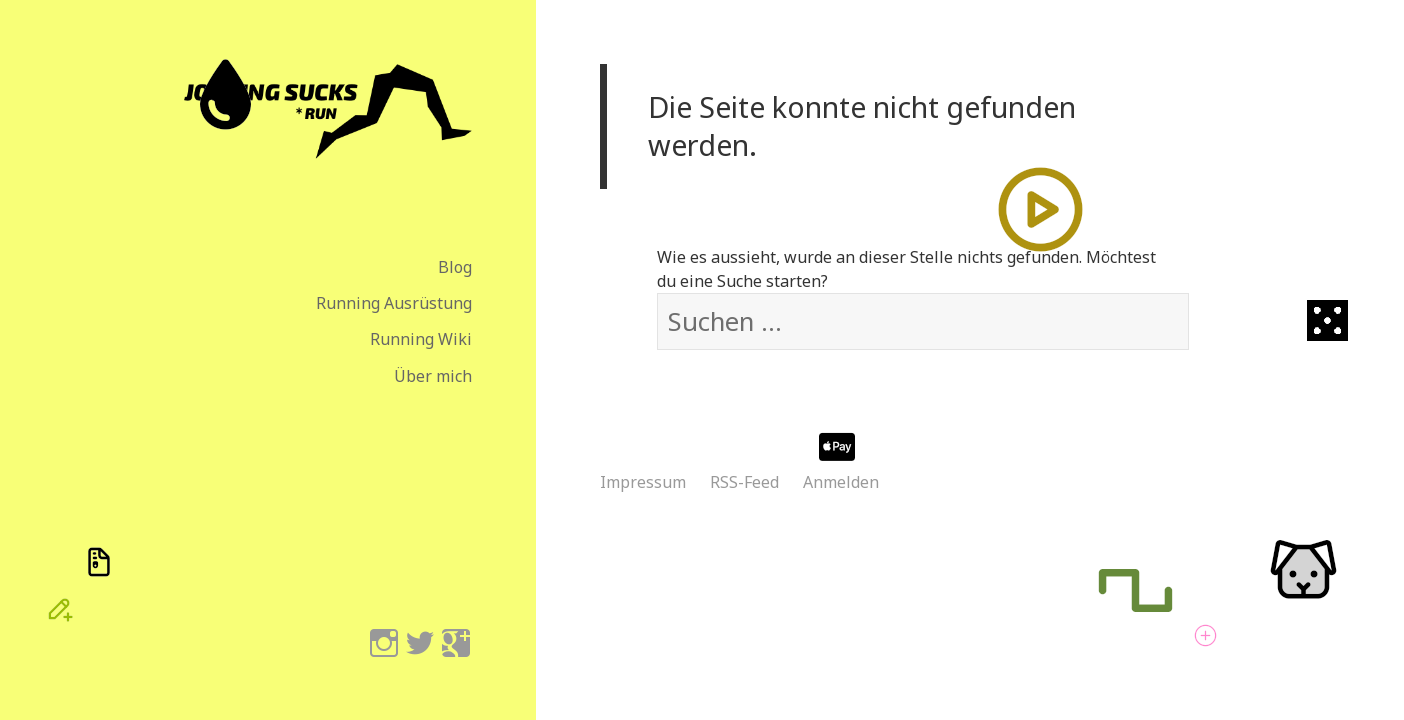 Image resolution: width=1404 pixels, height=720 pixels. What do you see at coordinates (59, 608) in the screenshot?
I see `create a new note or document` at bounding box center [59, 608].